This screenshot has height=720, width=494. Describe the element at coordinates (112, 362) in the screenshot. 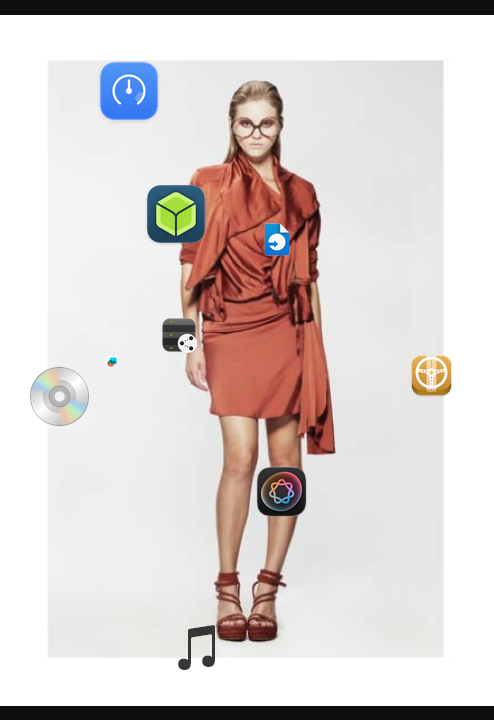

I see `open freeform app for brainstorming and sketching` at that location.